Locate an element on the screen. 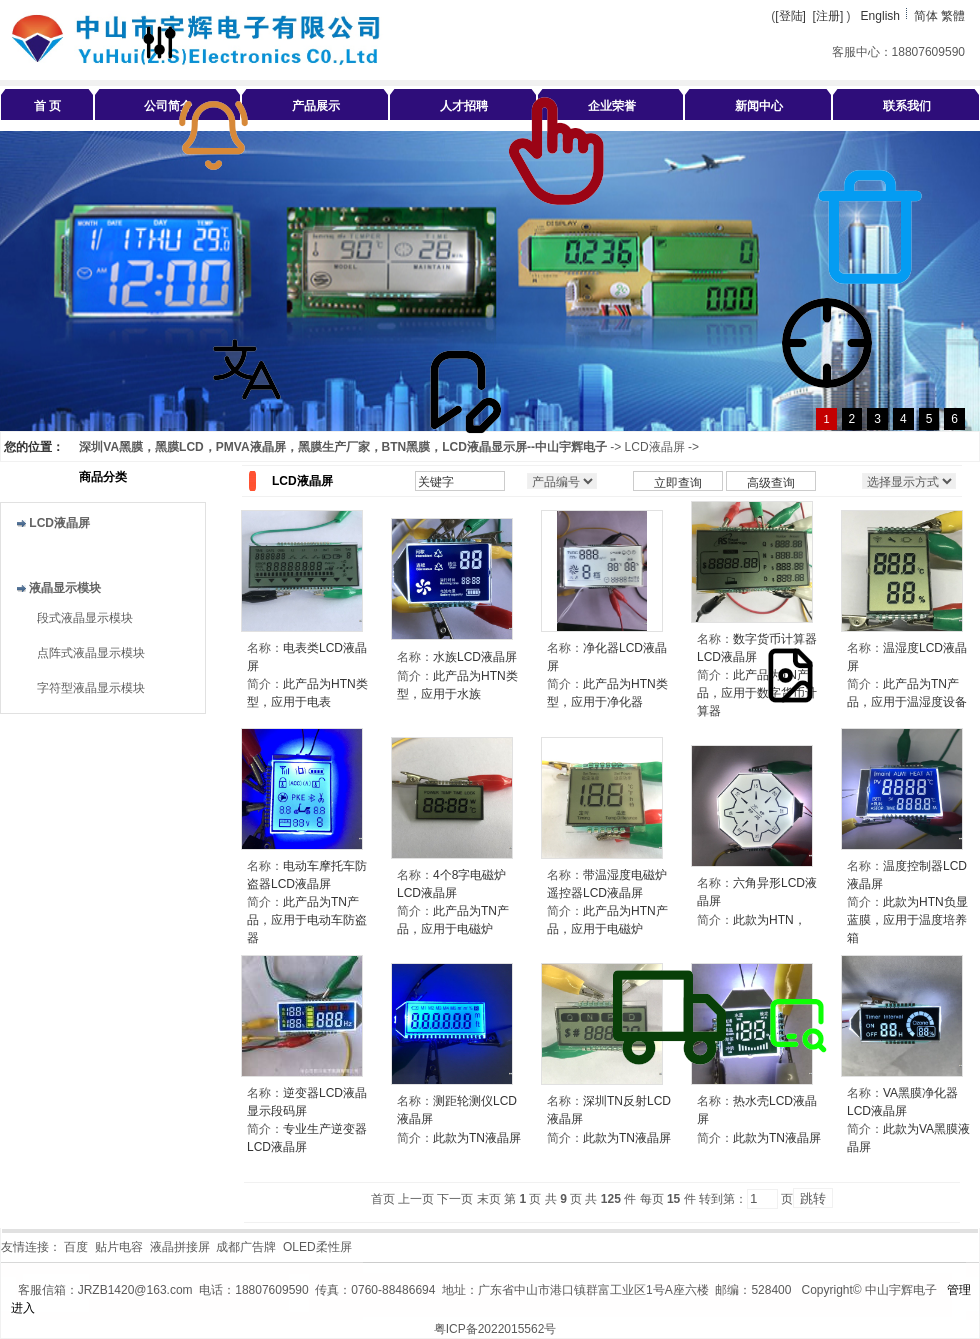  center map on current location is located at coordinates (827, 343).